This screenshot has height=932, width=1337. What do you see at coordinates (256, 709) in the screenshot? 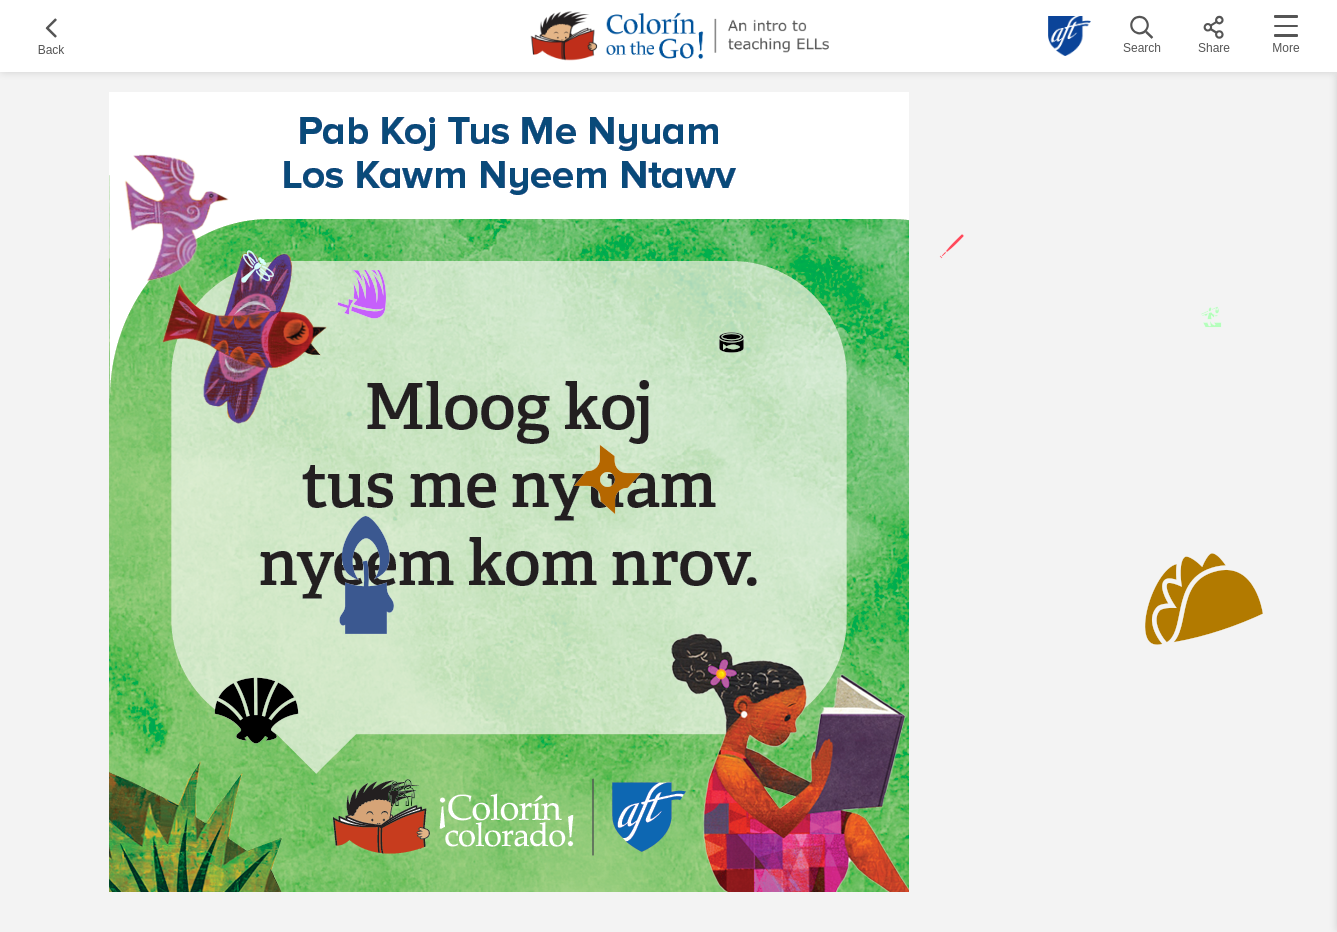
I see `seafood or shellfish category indicator` at bounding box center [256, 709].